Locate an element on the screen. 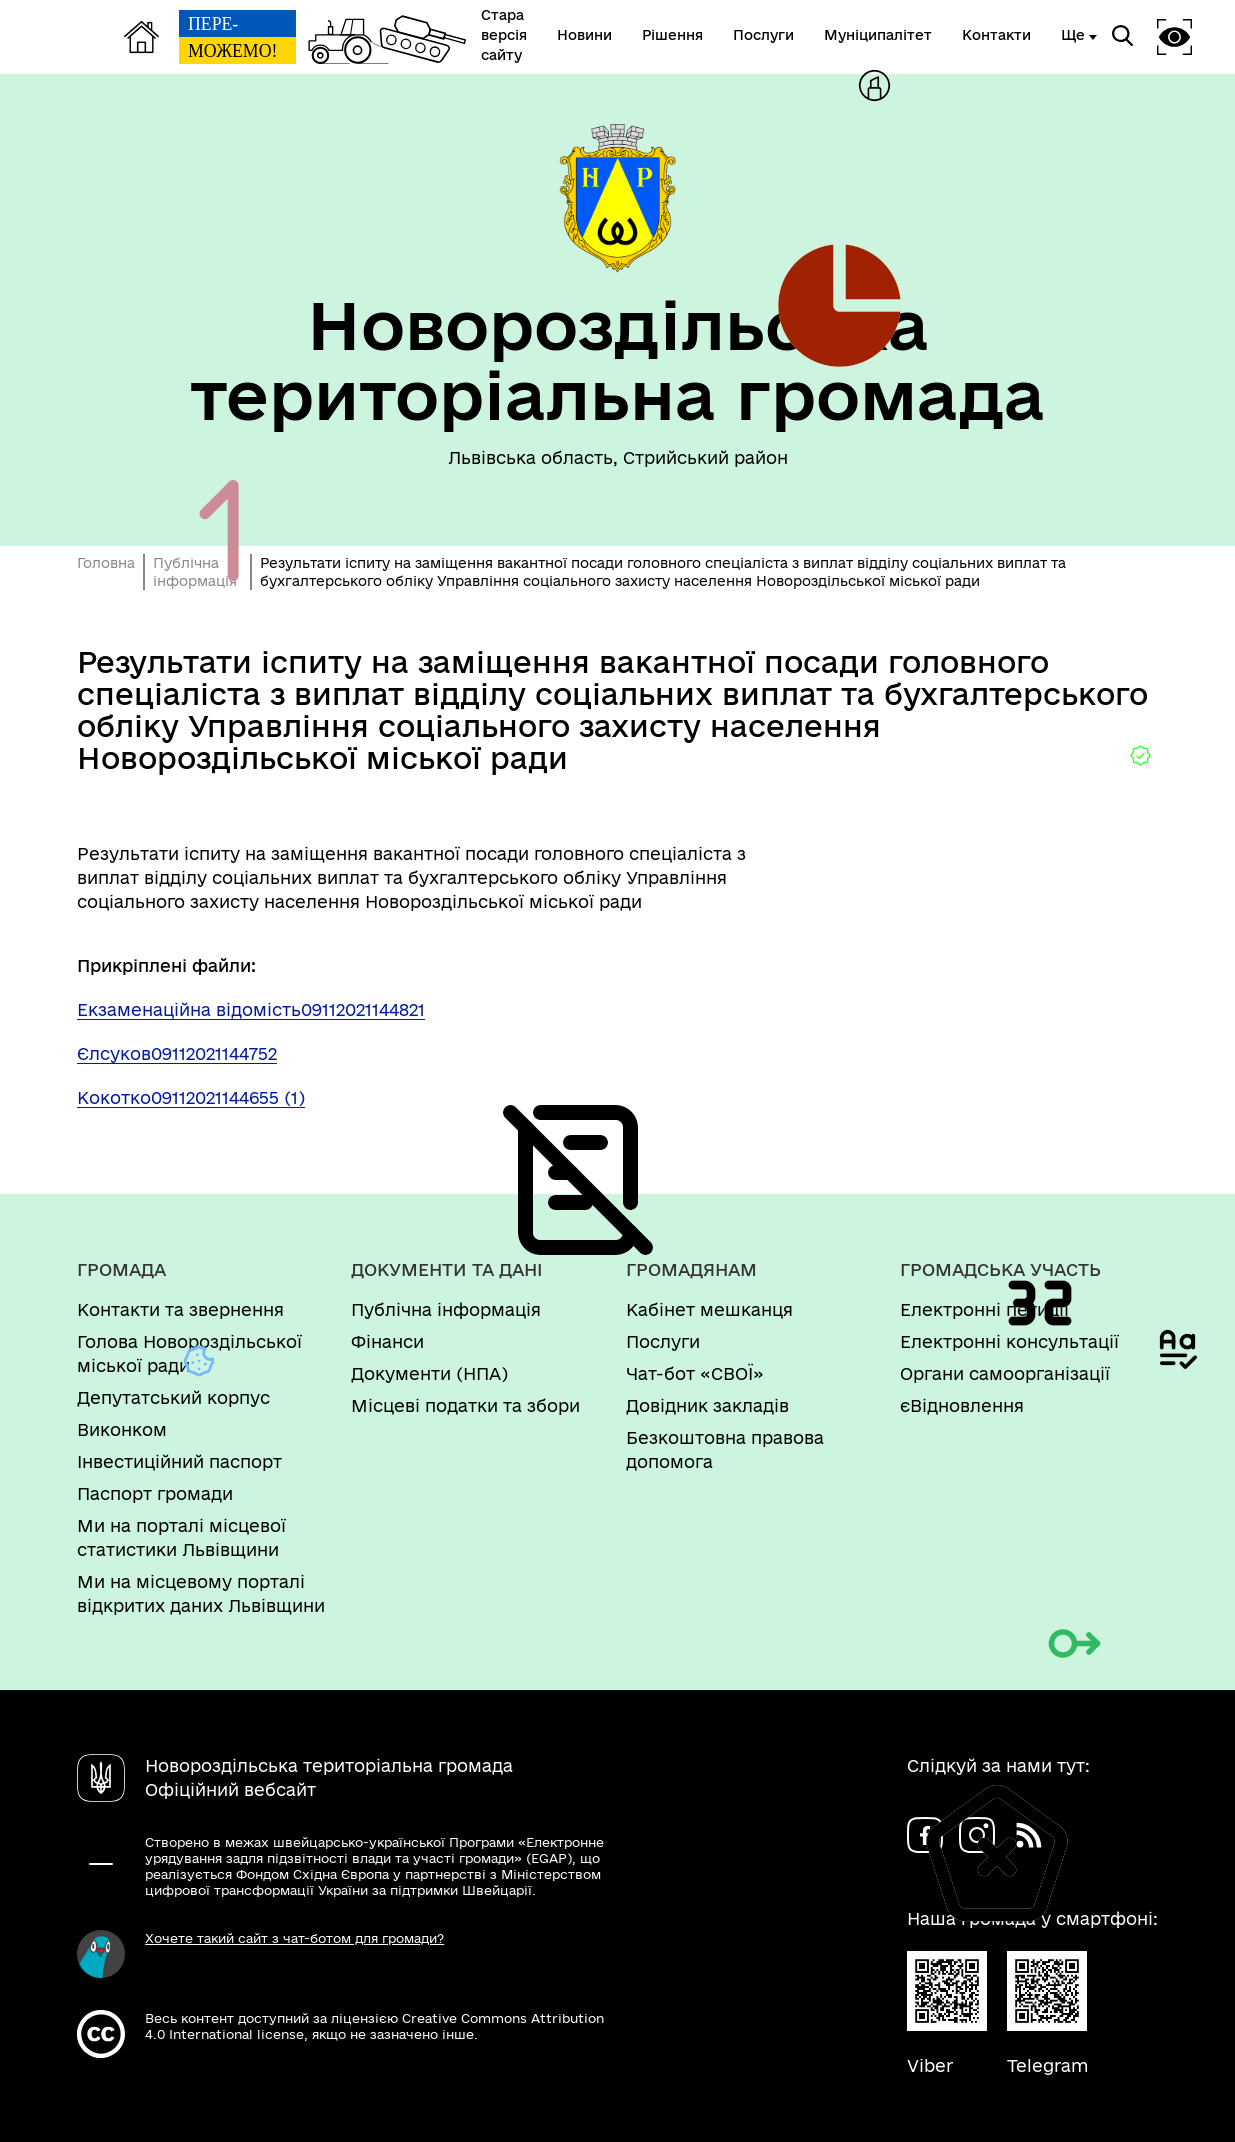 This screenshot has height=2142, width=1235. remove or delete a selected shape is located at coordinates (997, 1857).